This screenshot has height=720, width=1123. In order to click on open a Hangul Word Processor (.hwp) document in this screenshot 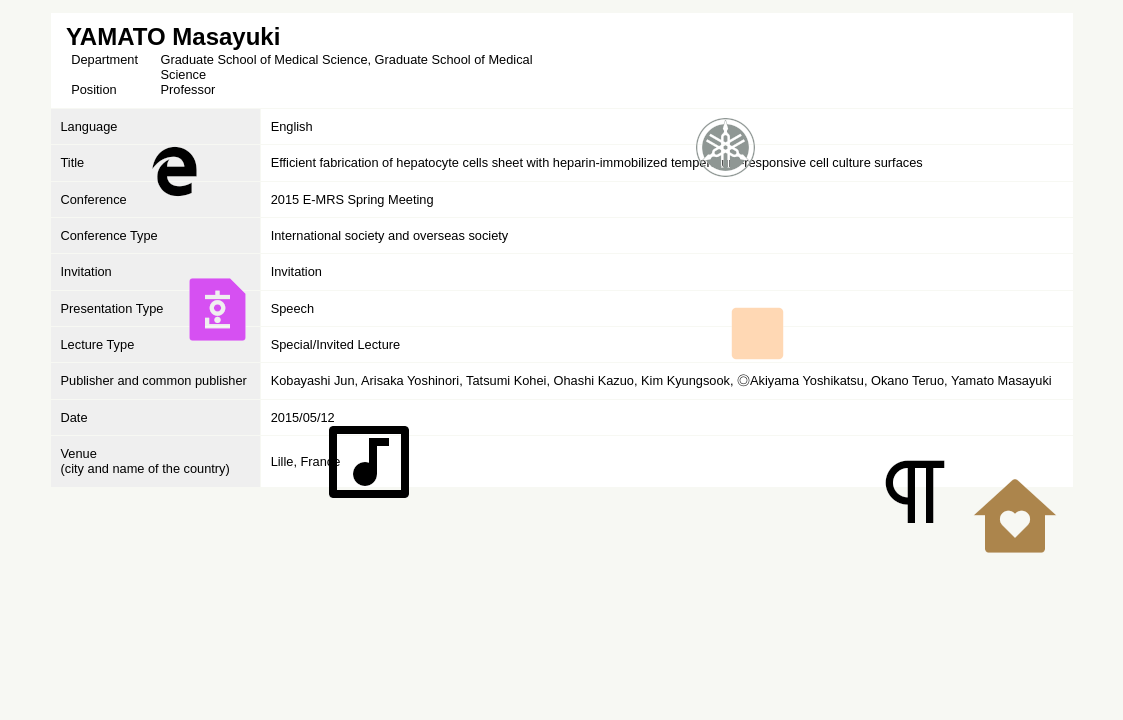, I will do `click(217, 309)`.